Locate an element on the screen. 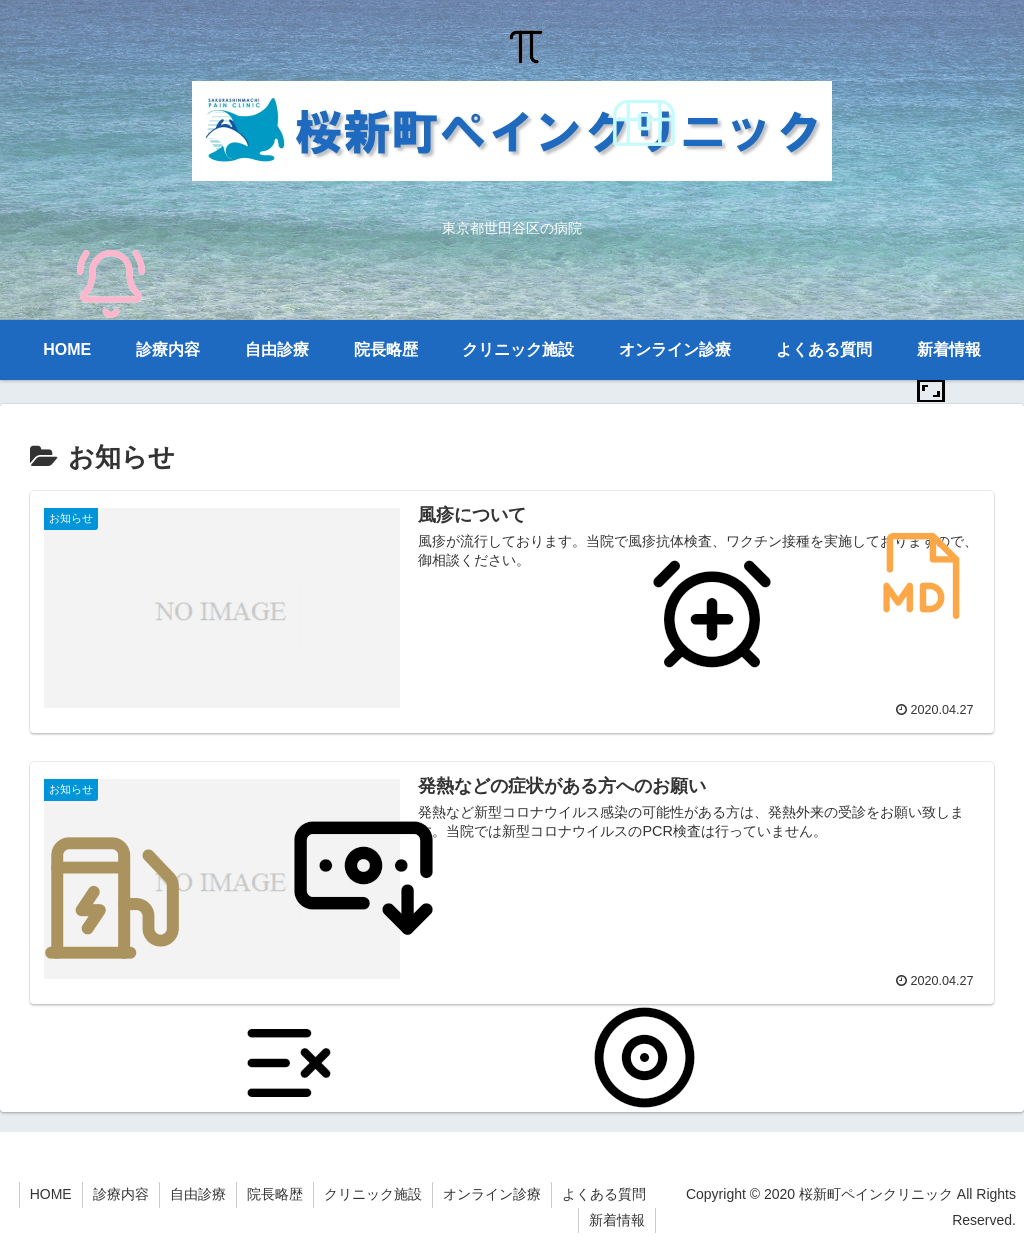 The height and width of the screenshot is (1241, 1024). access mathematical constants or formulas is located at coordinates (526, 47).